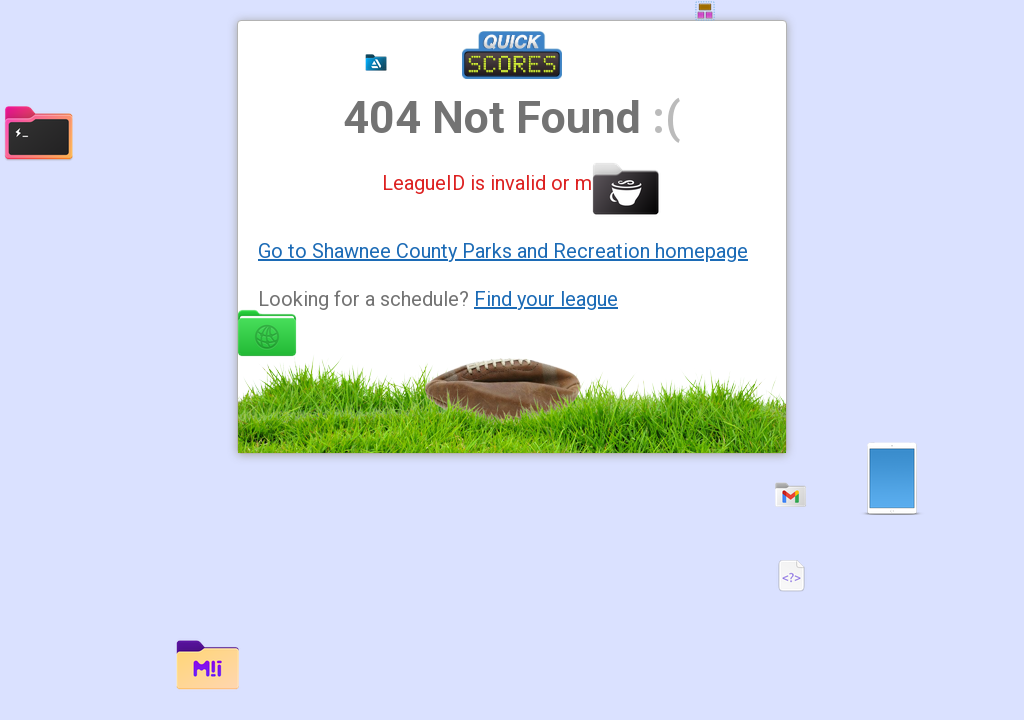 The width and height of the screenshot is (1024, 720). What do you see at coordinates (790, 495) in the screenshot?
I see `open folder containing Gmail messages or exports` at bounding box center [790, 495].